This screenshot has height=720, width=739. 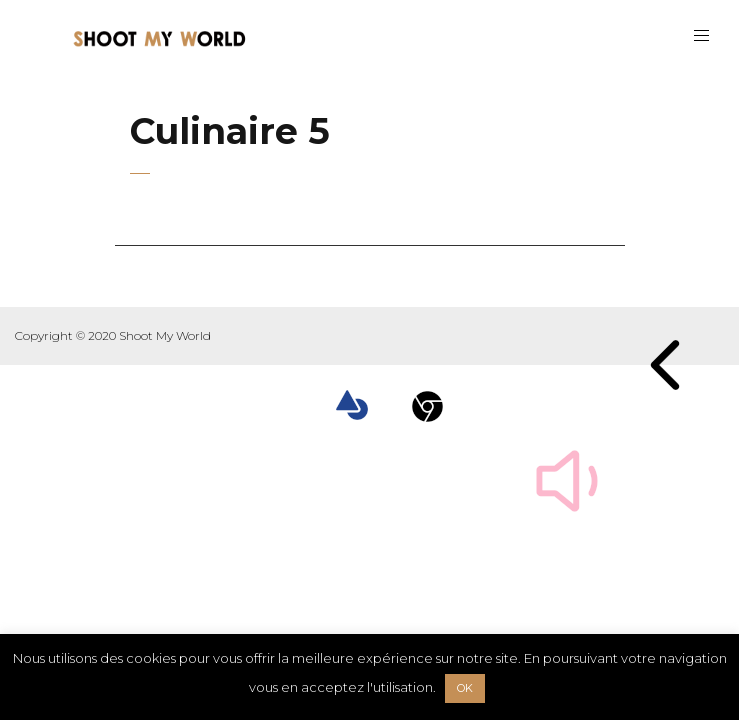 What do you see at coordinates (665, 365) in the screenshot?
I see `go back to the previous screen` at bounding box center [665, 365].